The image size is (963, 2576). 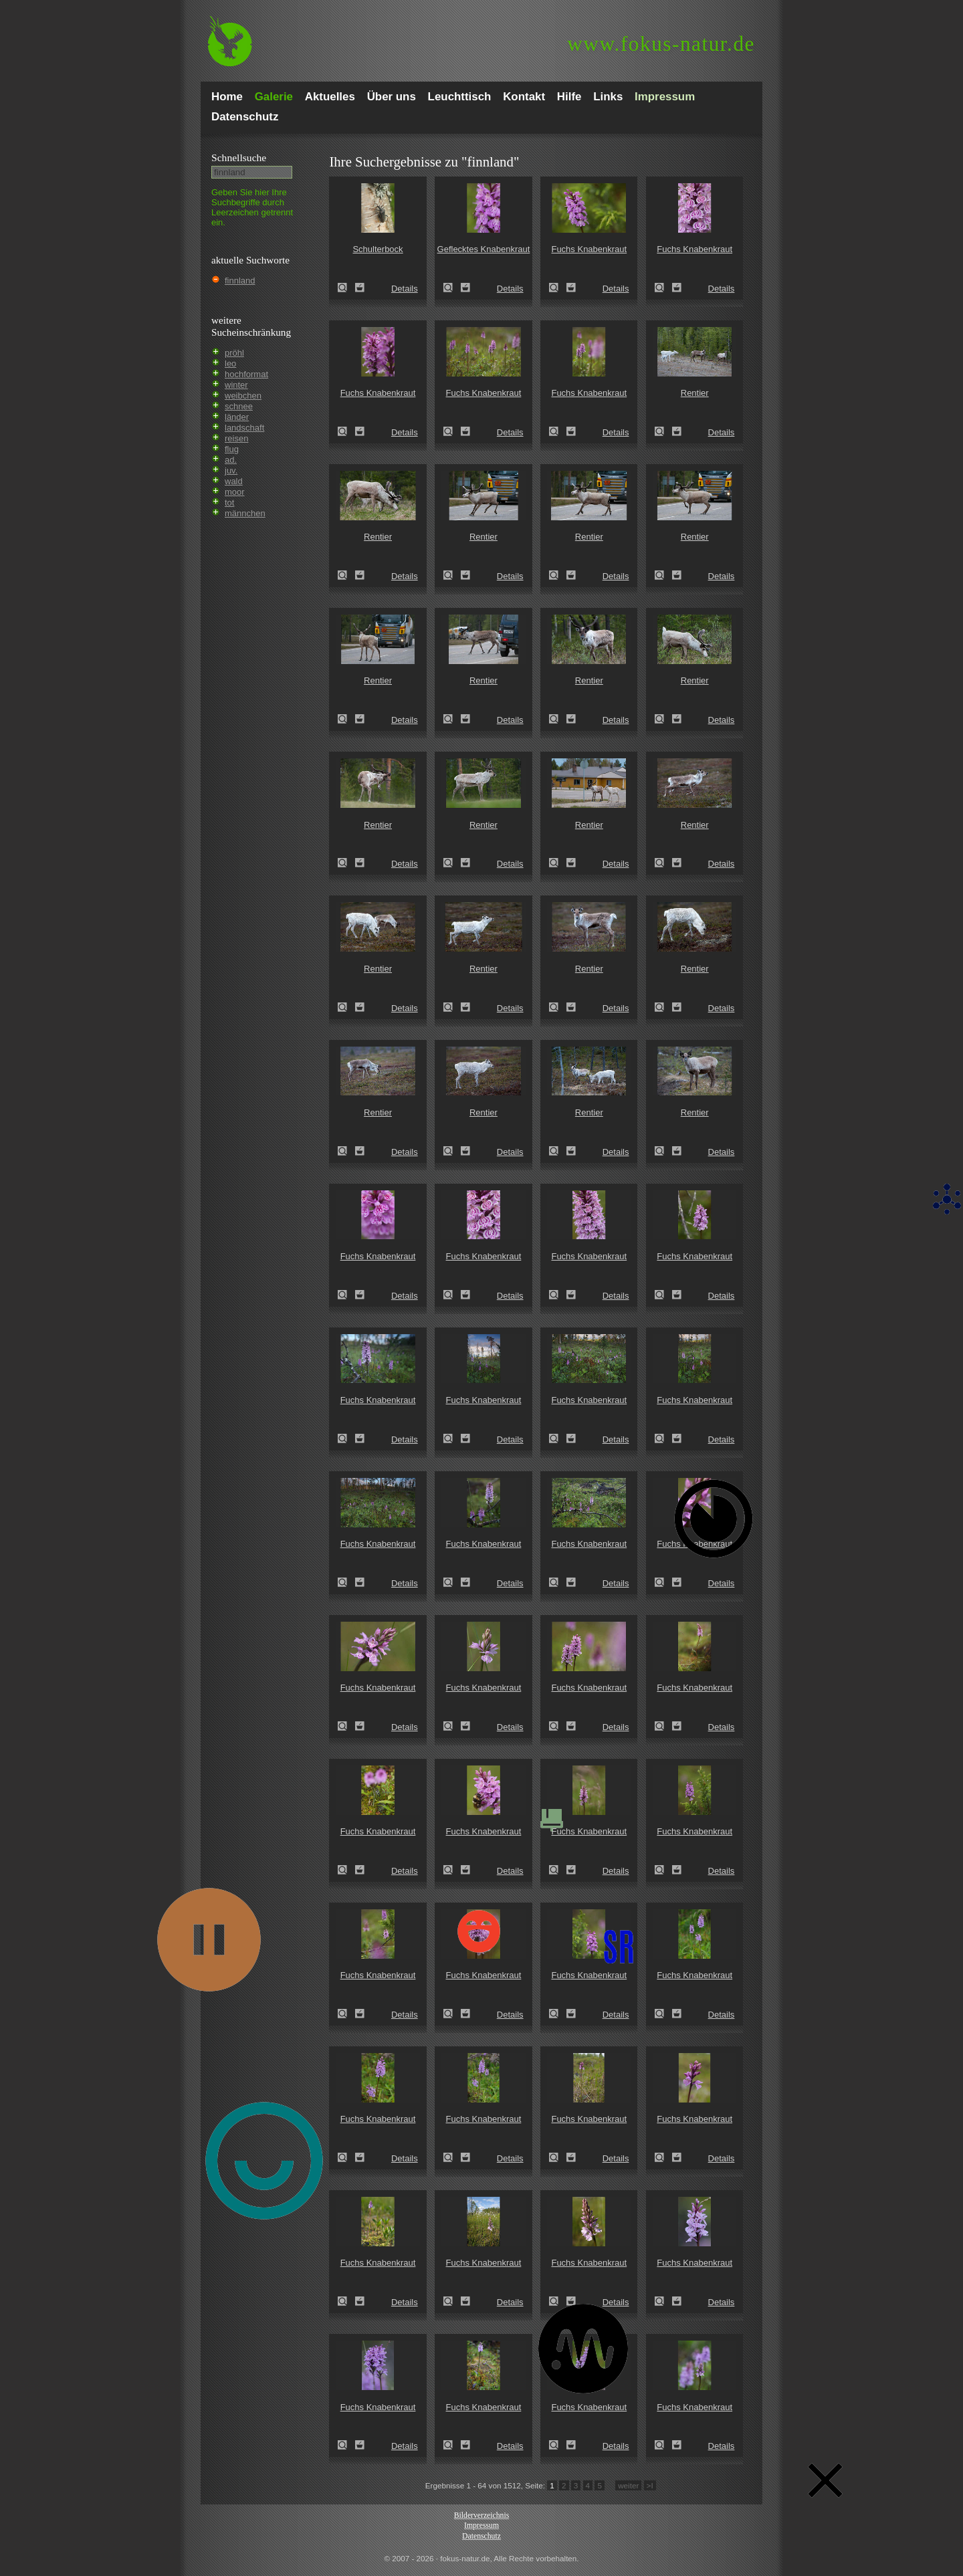 What do you see at coordinates (714, 1519) in the screenshot?
I see `indicates task progress at approximately 70% complete` at bounding box center [714, 1519].